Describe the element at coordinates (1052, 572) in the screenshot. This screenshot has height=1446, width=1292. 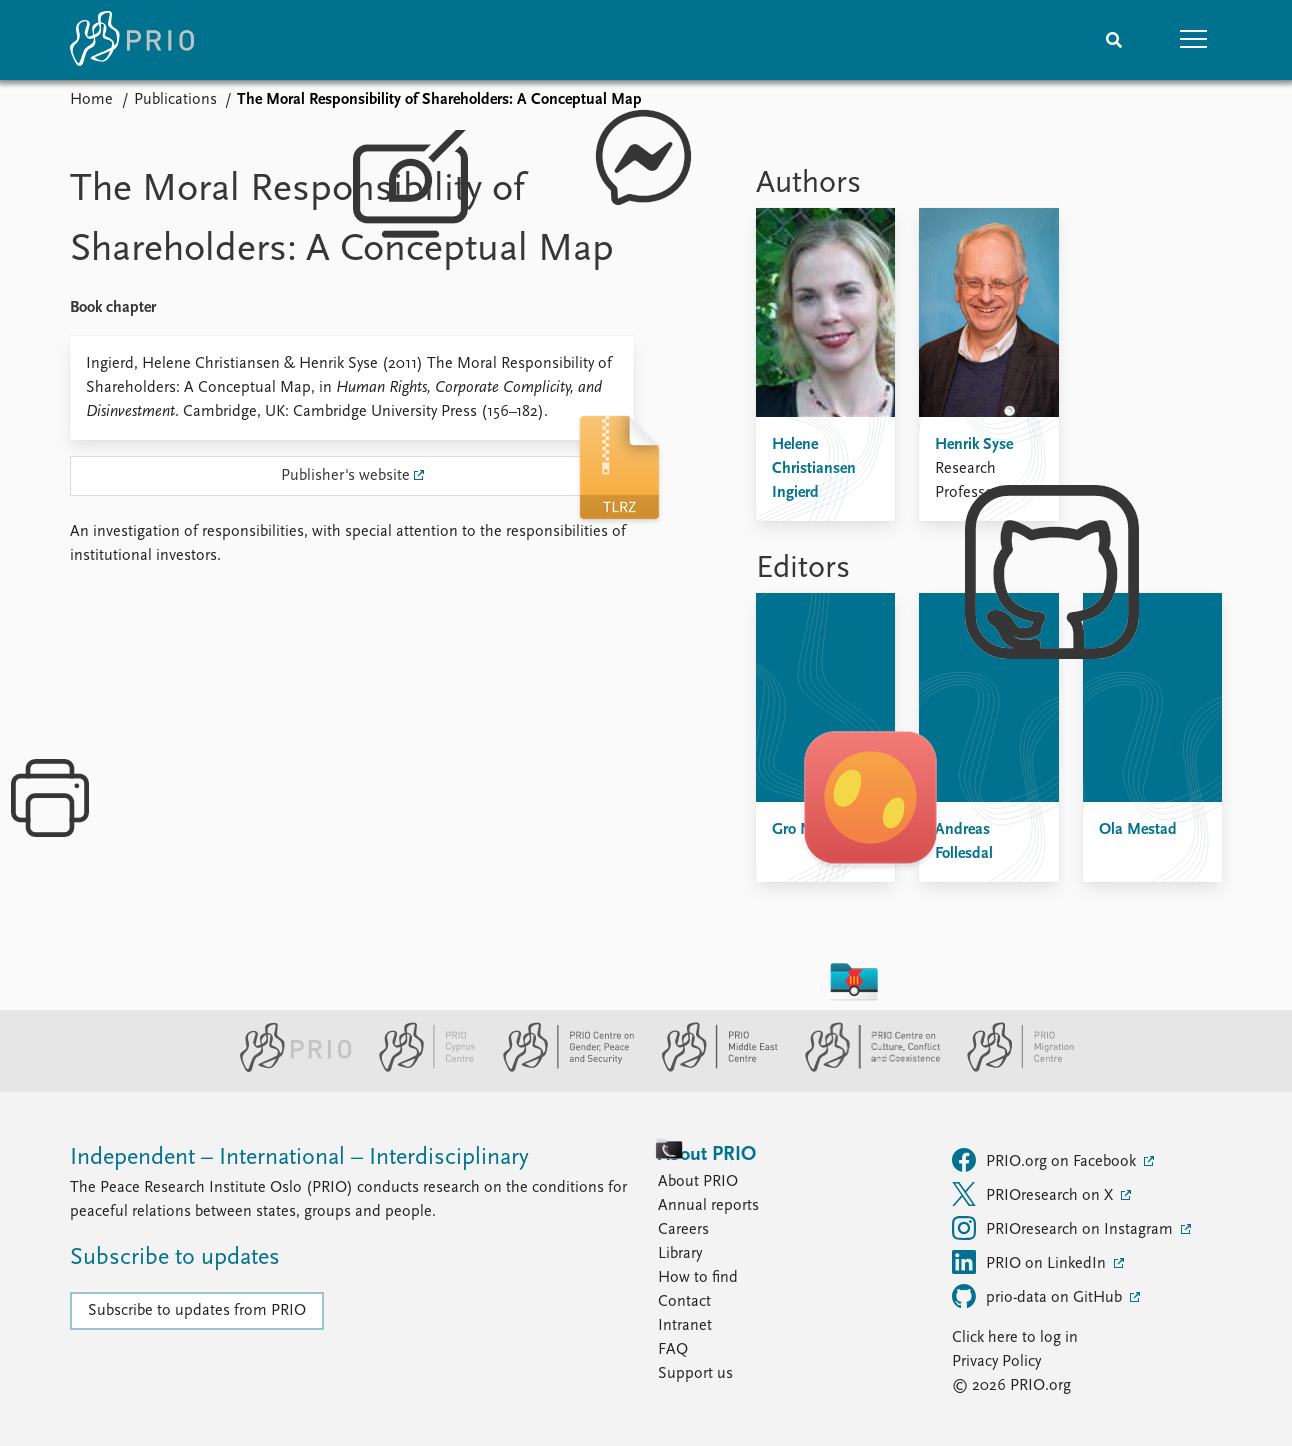
I see `open GitHub Desktop application` at that location.